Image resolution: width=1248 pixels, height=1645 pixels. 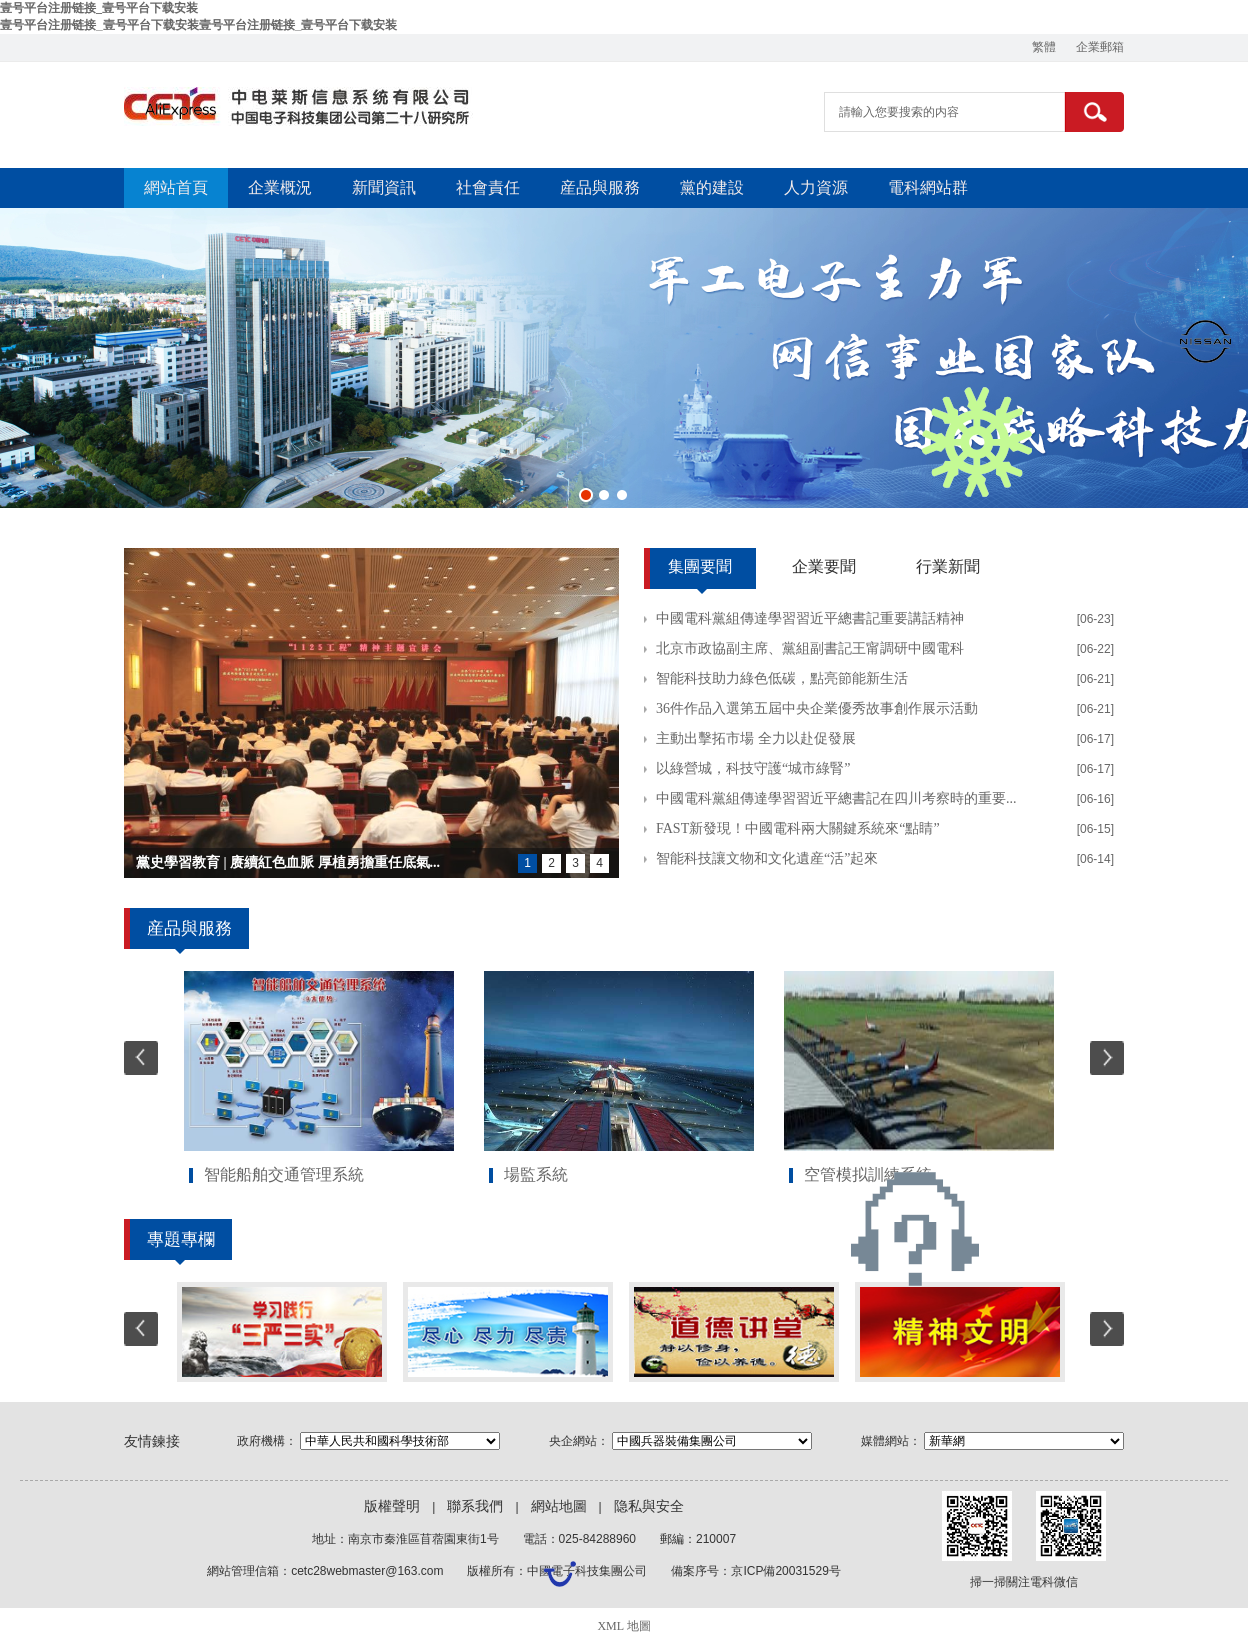 What do you see at coordinates (915, 1229) in the screenshot?
I see `open the 1001tracklists app or website` at bounding box center [915, 1229].